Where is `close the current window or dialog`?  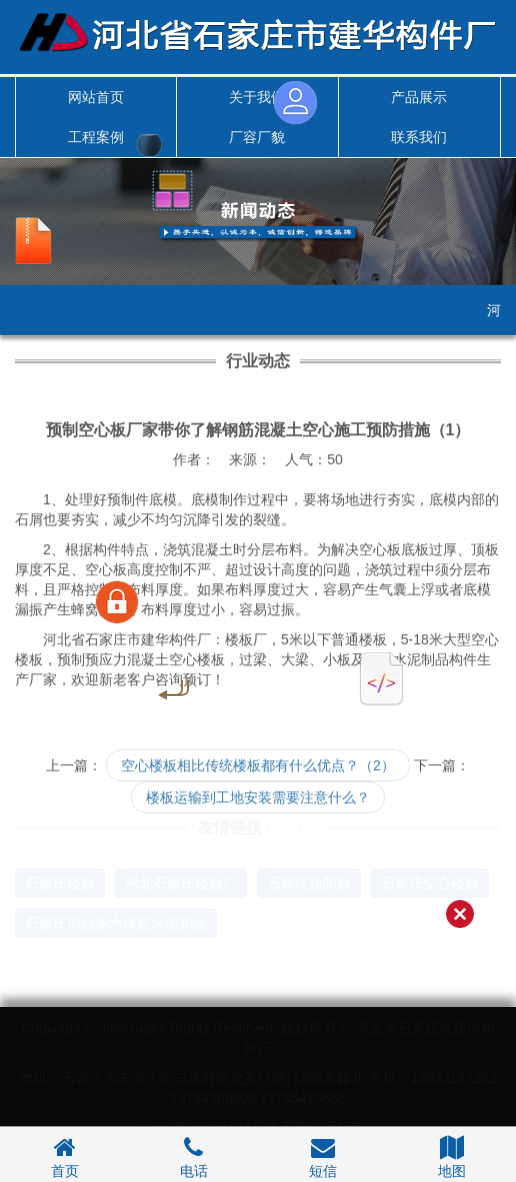 close the current window or dialog is located at coordinates (460, 914).